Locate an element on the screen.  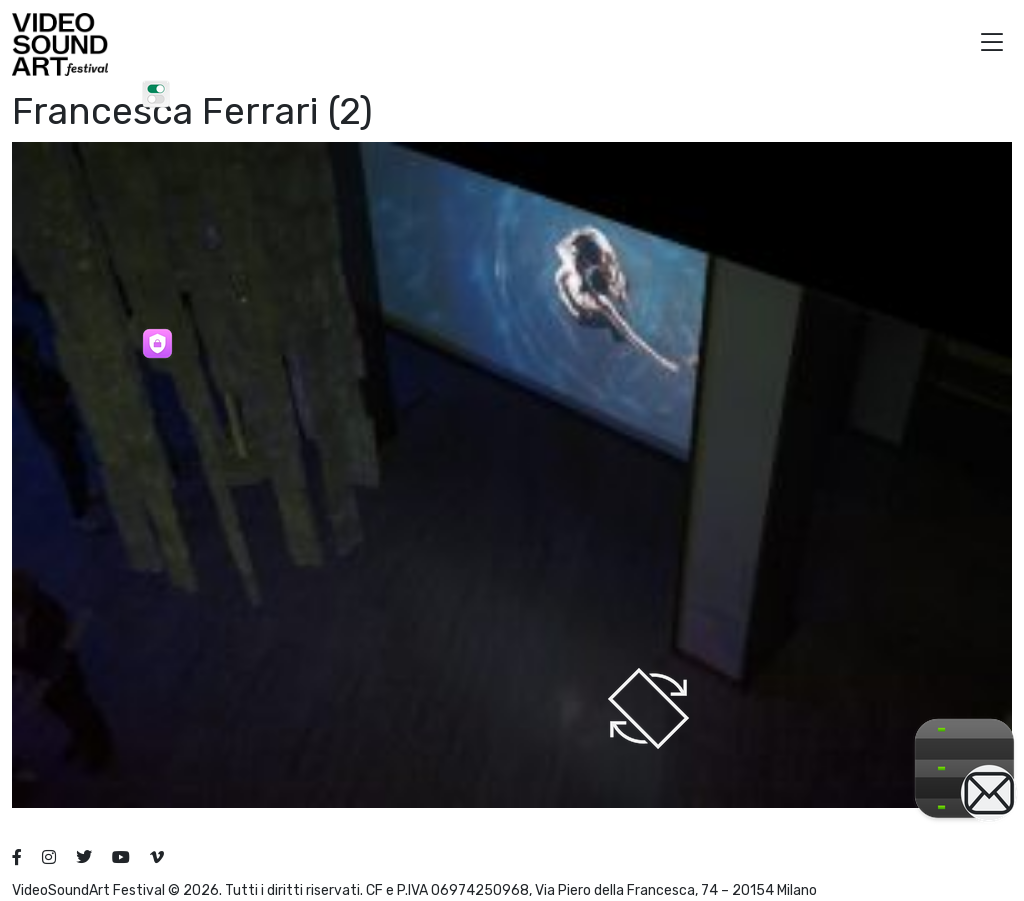
open ente auth two-factor authentication app is located at coordinates (157, 343).